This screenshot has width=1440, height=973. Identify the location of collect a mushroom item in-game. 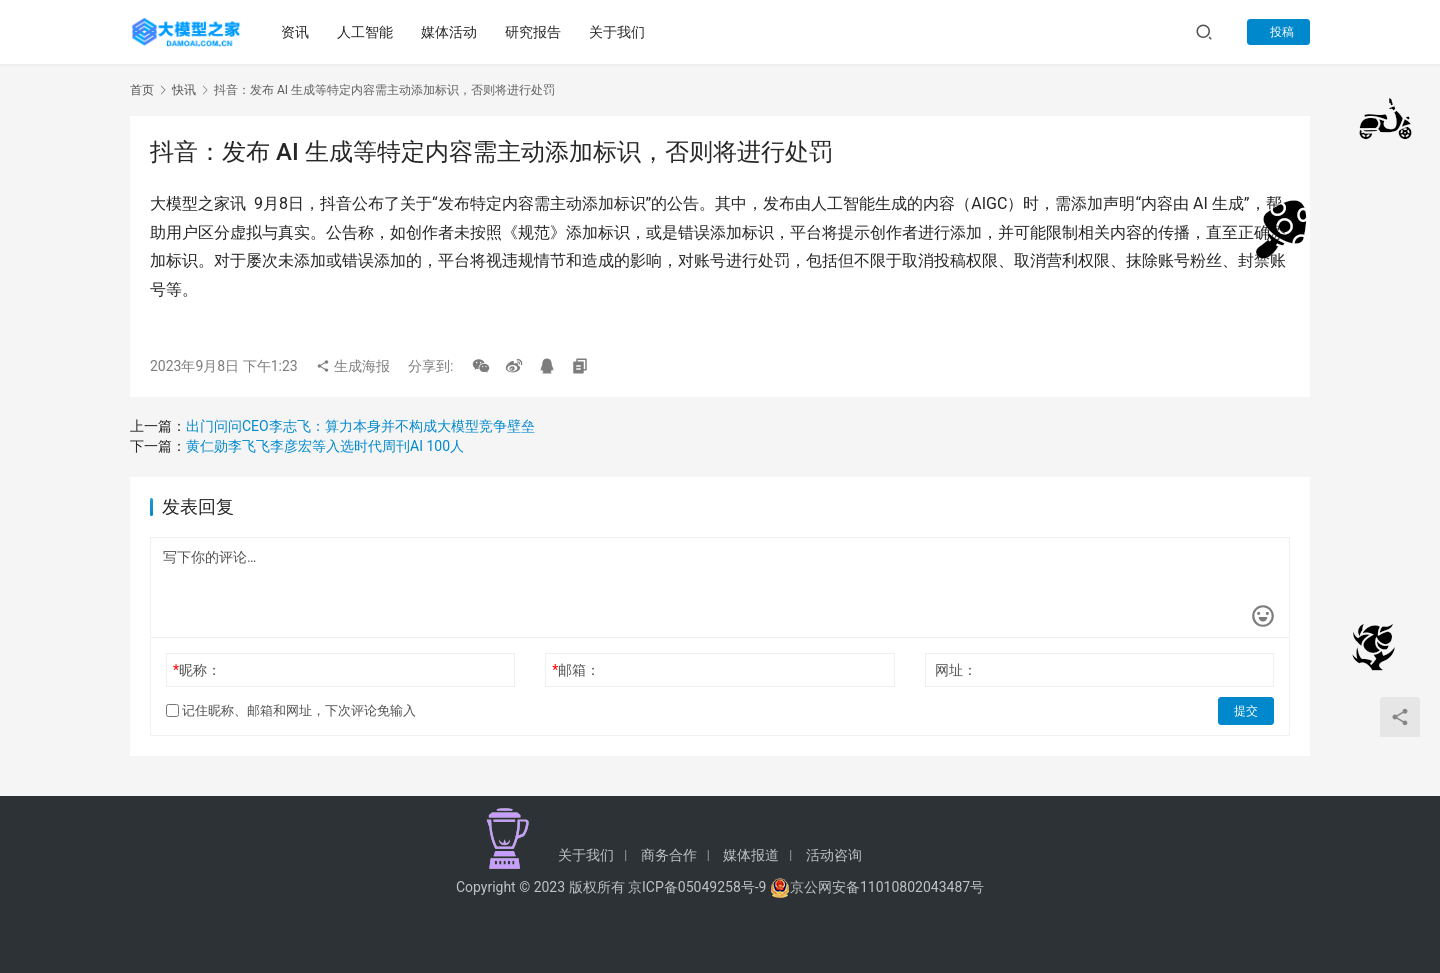
(1280, 229).